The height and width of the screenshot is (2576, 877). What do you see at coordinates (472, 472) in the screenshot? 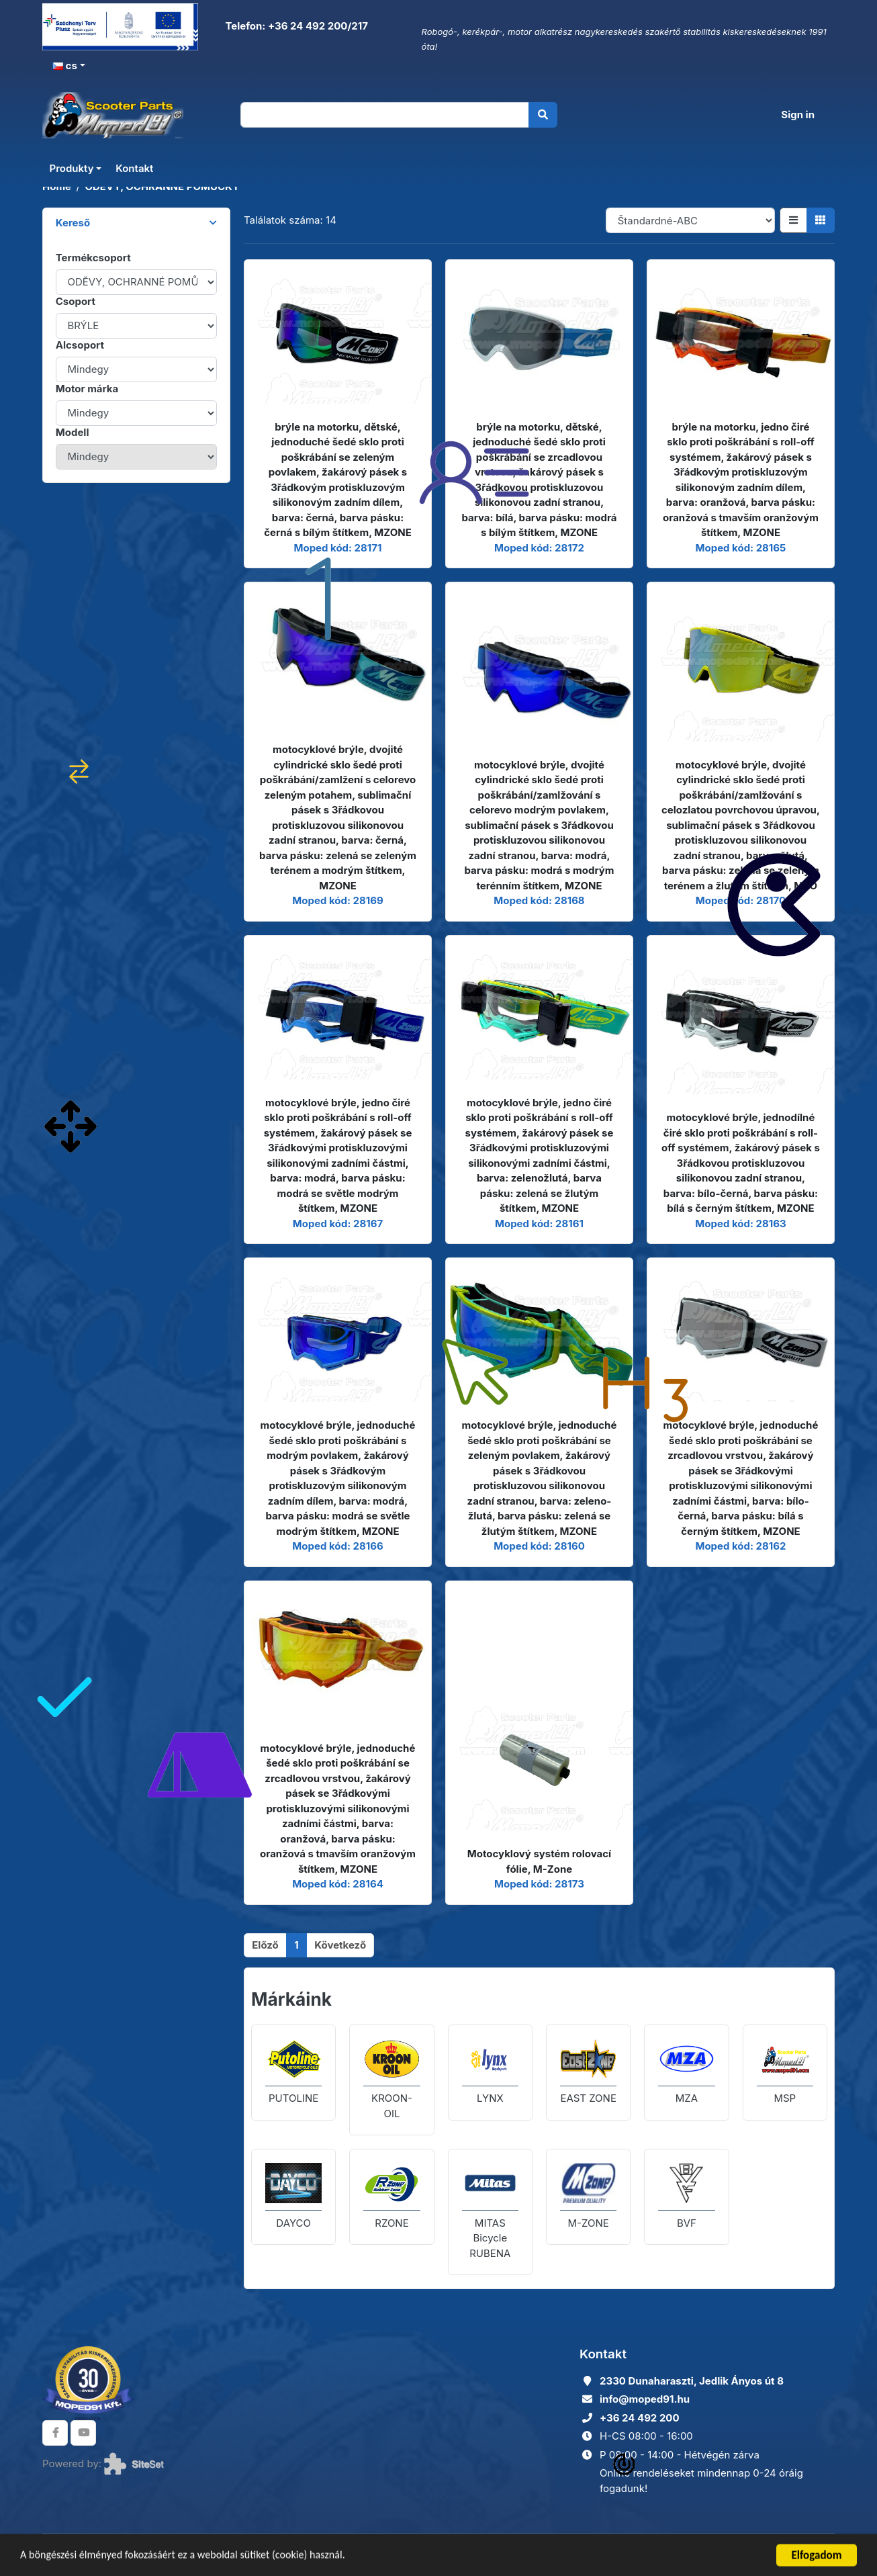
I see `view user directory or contact list` at bounding box center [472, 472].